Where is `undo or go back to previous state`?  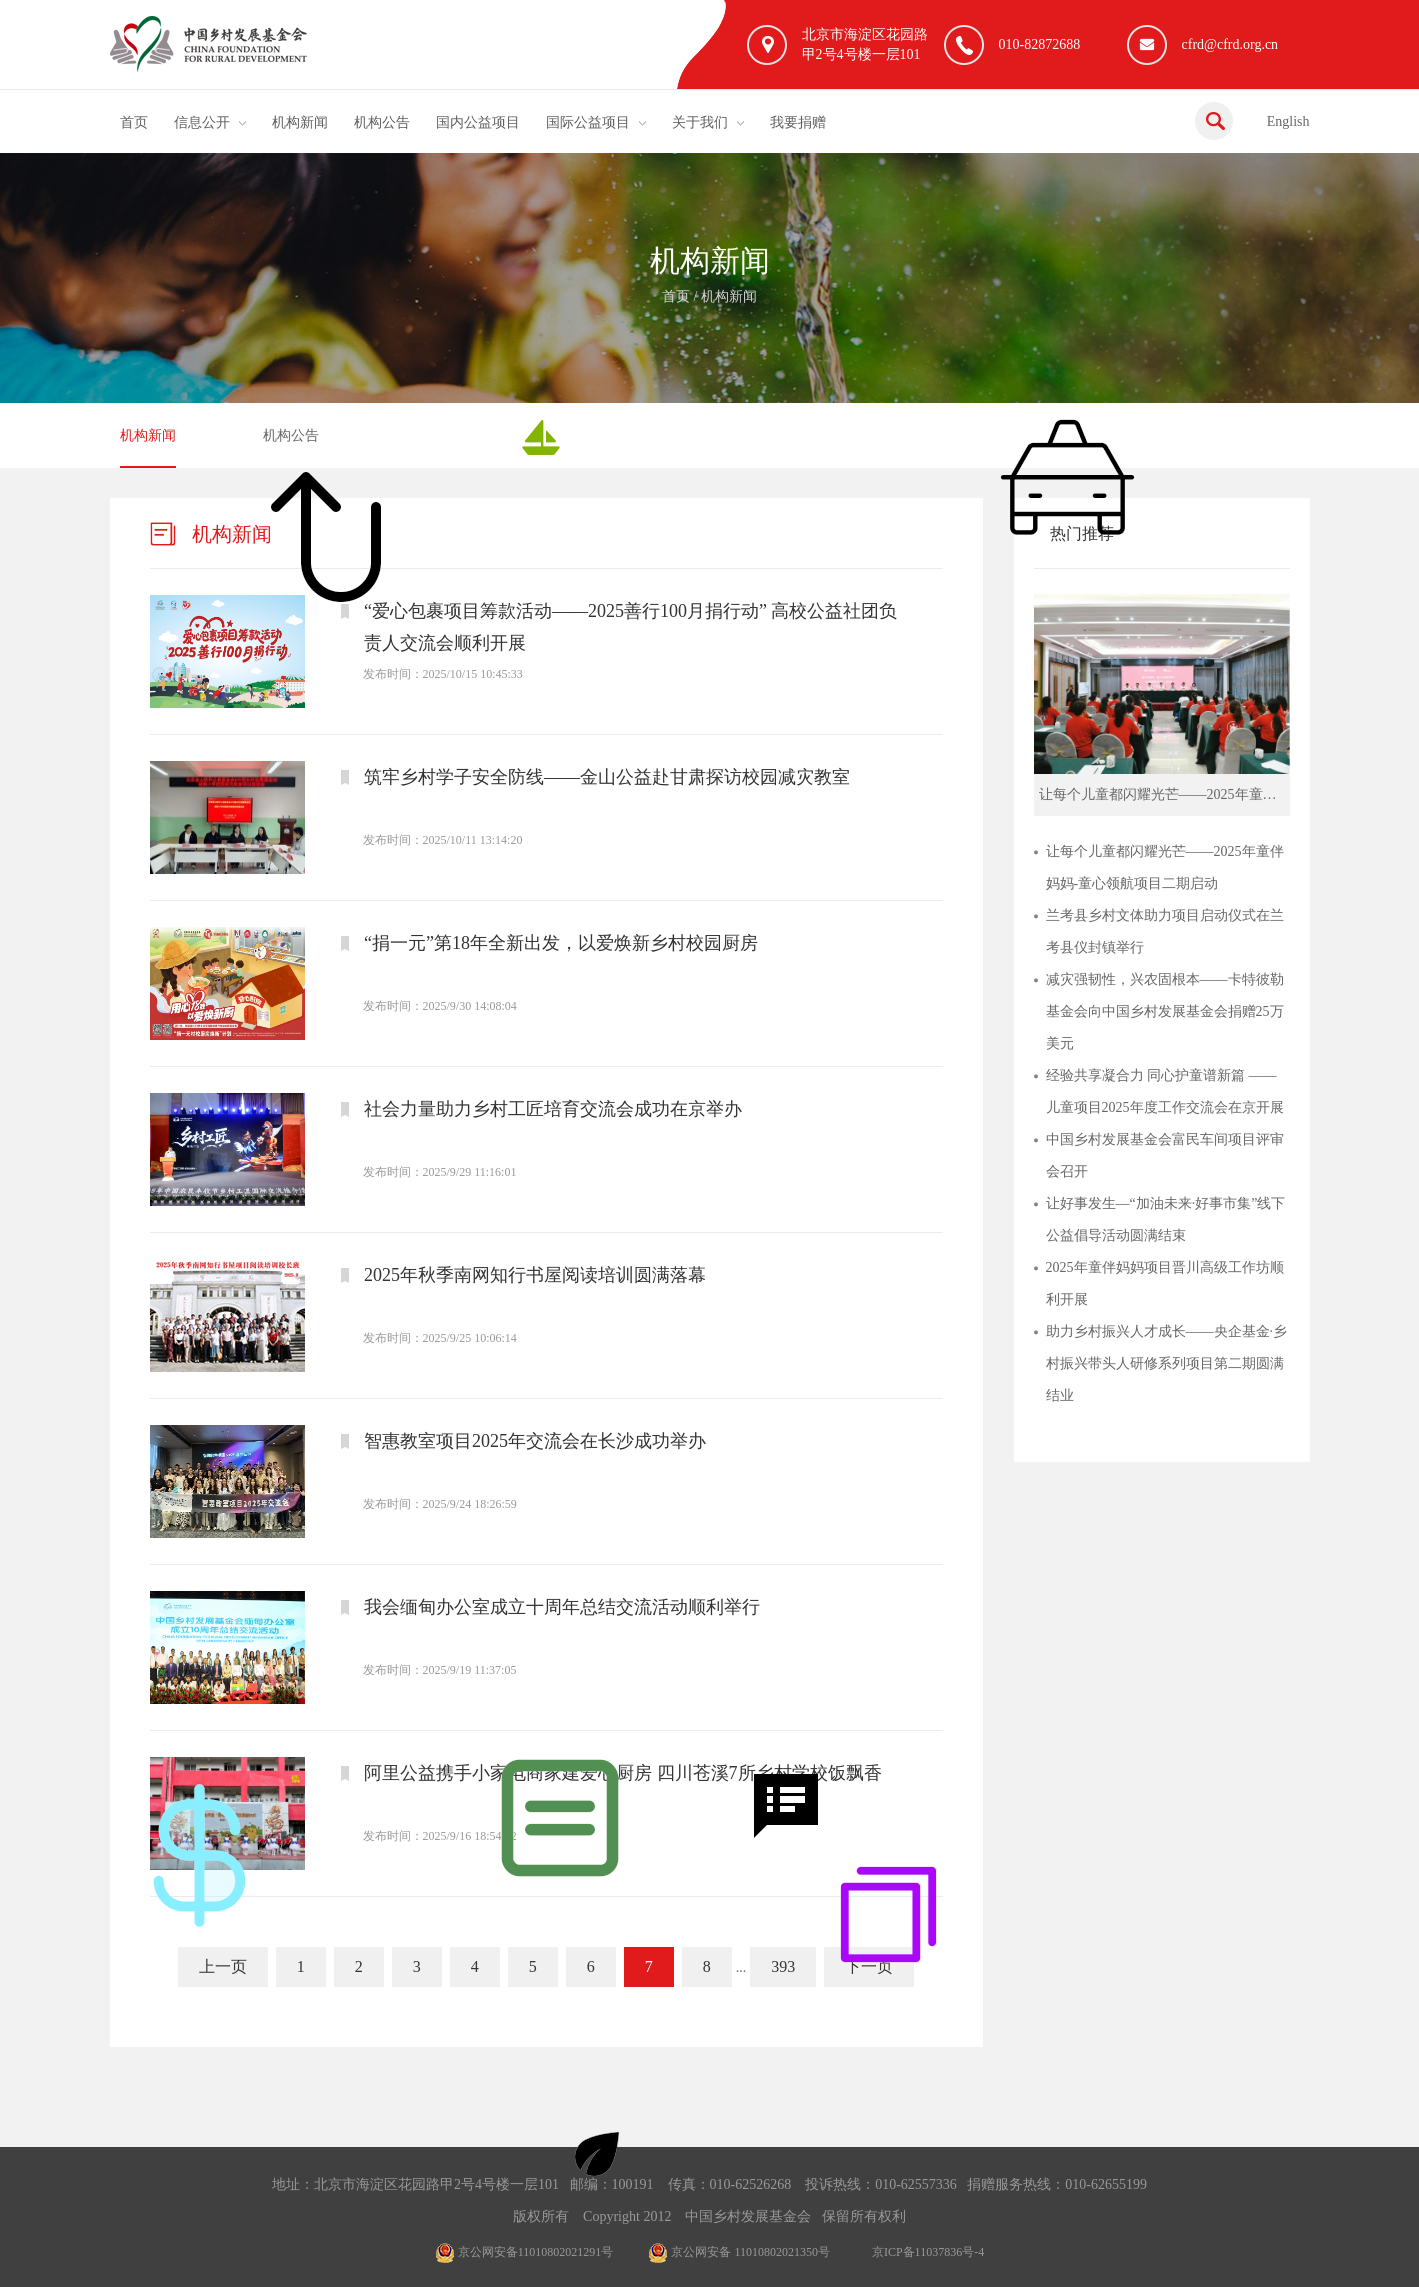 undo or go back to previous state is located at coordinates (331, 537).